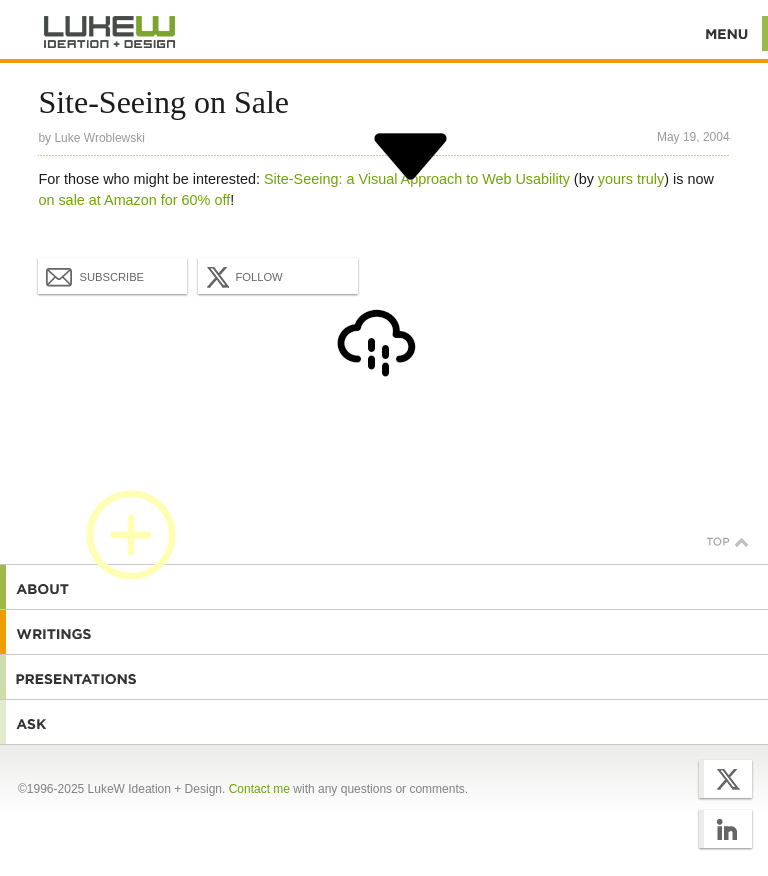 The height and width of the screenshot is (876, 768). What do you see at coordinates (375, 338) in the screenshot?
I see `indicates rainy weather conditions` at bounding box center [375, 338].